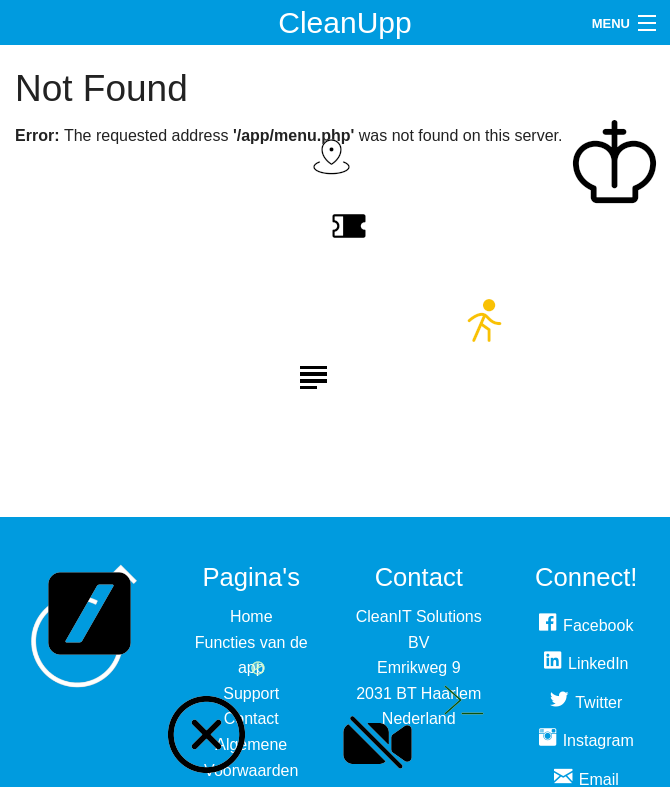  What do you see at coordinates (484, 320) in the screenshot?
I see `switch to walking directions` at bounding box center [484, 320].